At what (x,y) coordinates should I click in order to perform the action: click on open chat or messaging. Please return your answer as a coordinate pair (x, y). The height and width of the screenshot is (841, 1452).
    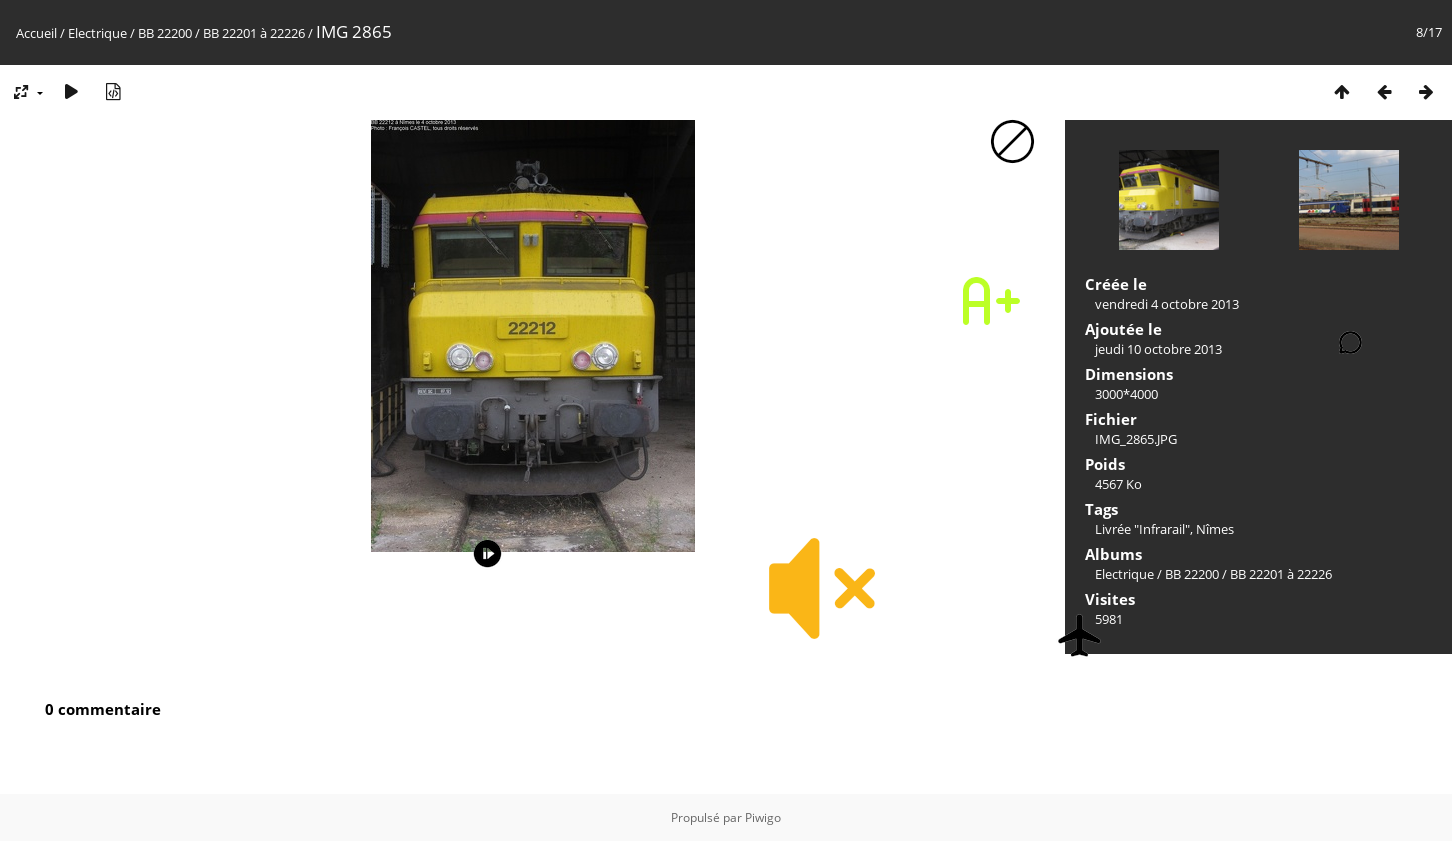
    Looking at the image, I should click on (1350, 342).